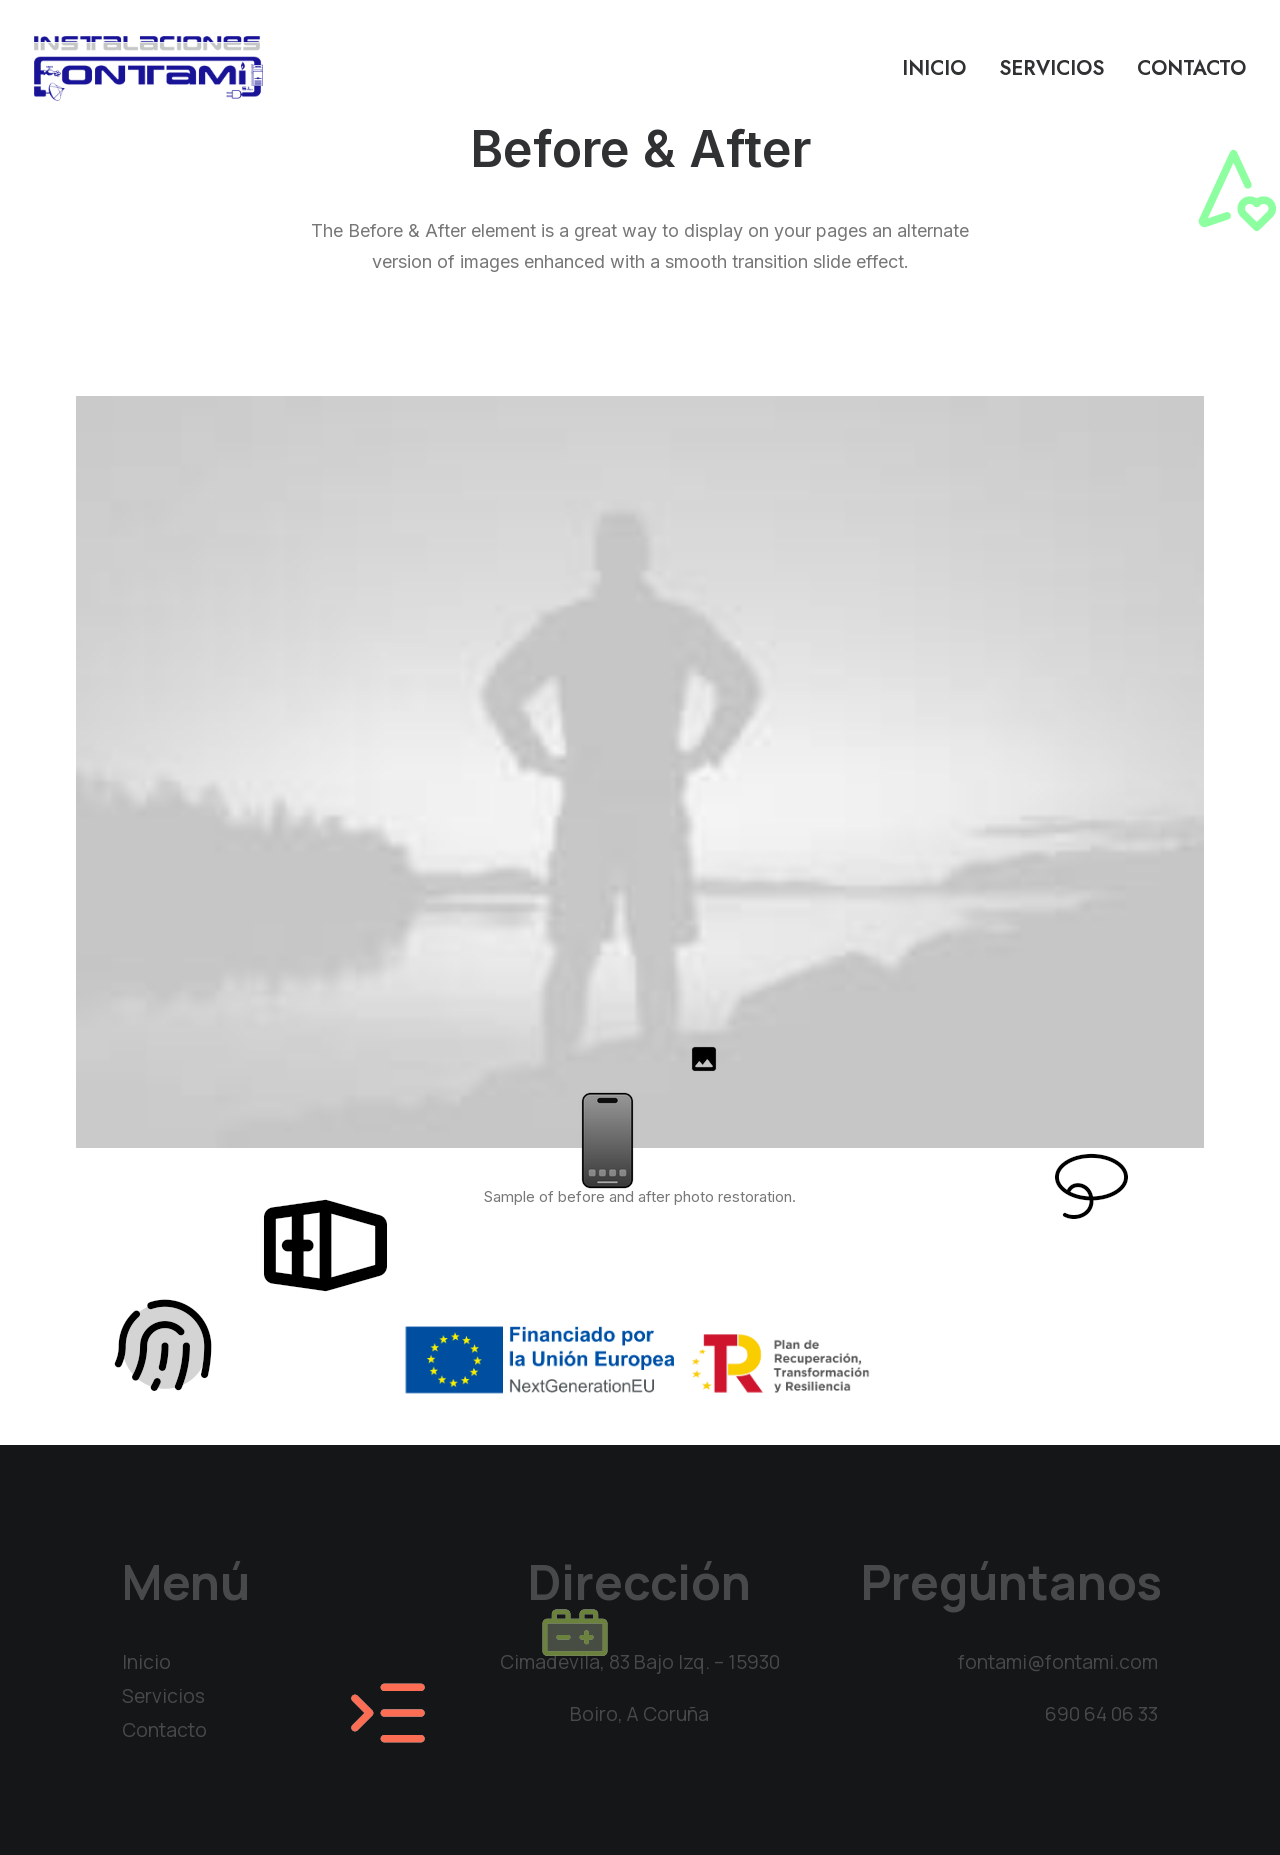 This screenshot has width=1280, height=1855. I want to click on view photos or images, so click(704, 1059).